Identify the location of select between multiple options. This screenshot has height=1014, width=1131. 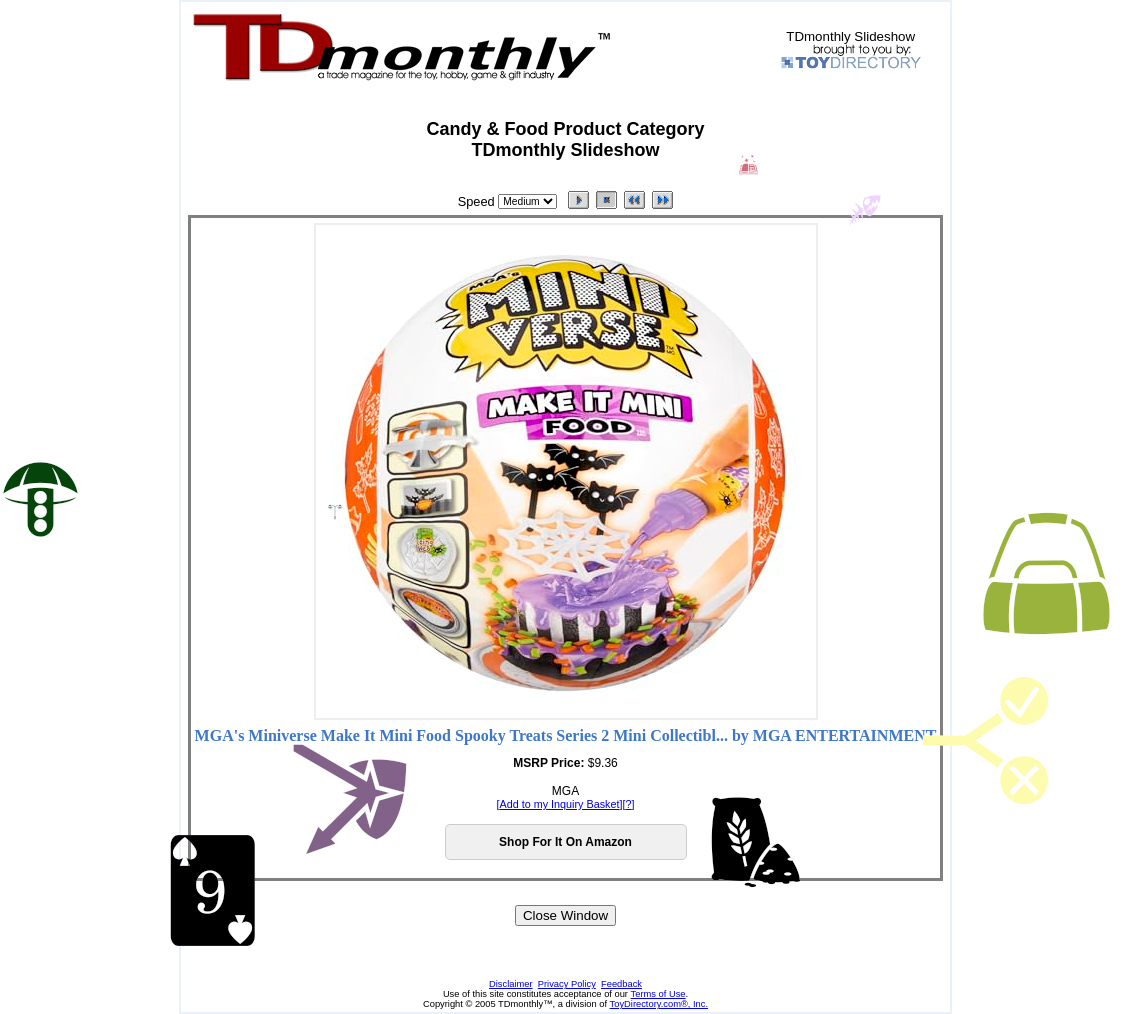
(984, 740).